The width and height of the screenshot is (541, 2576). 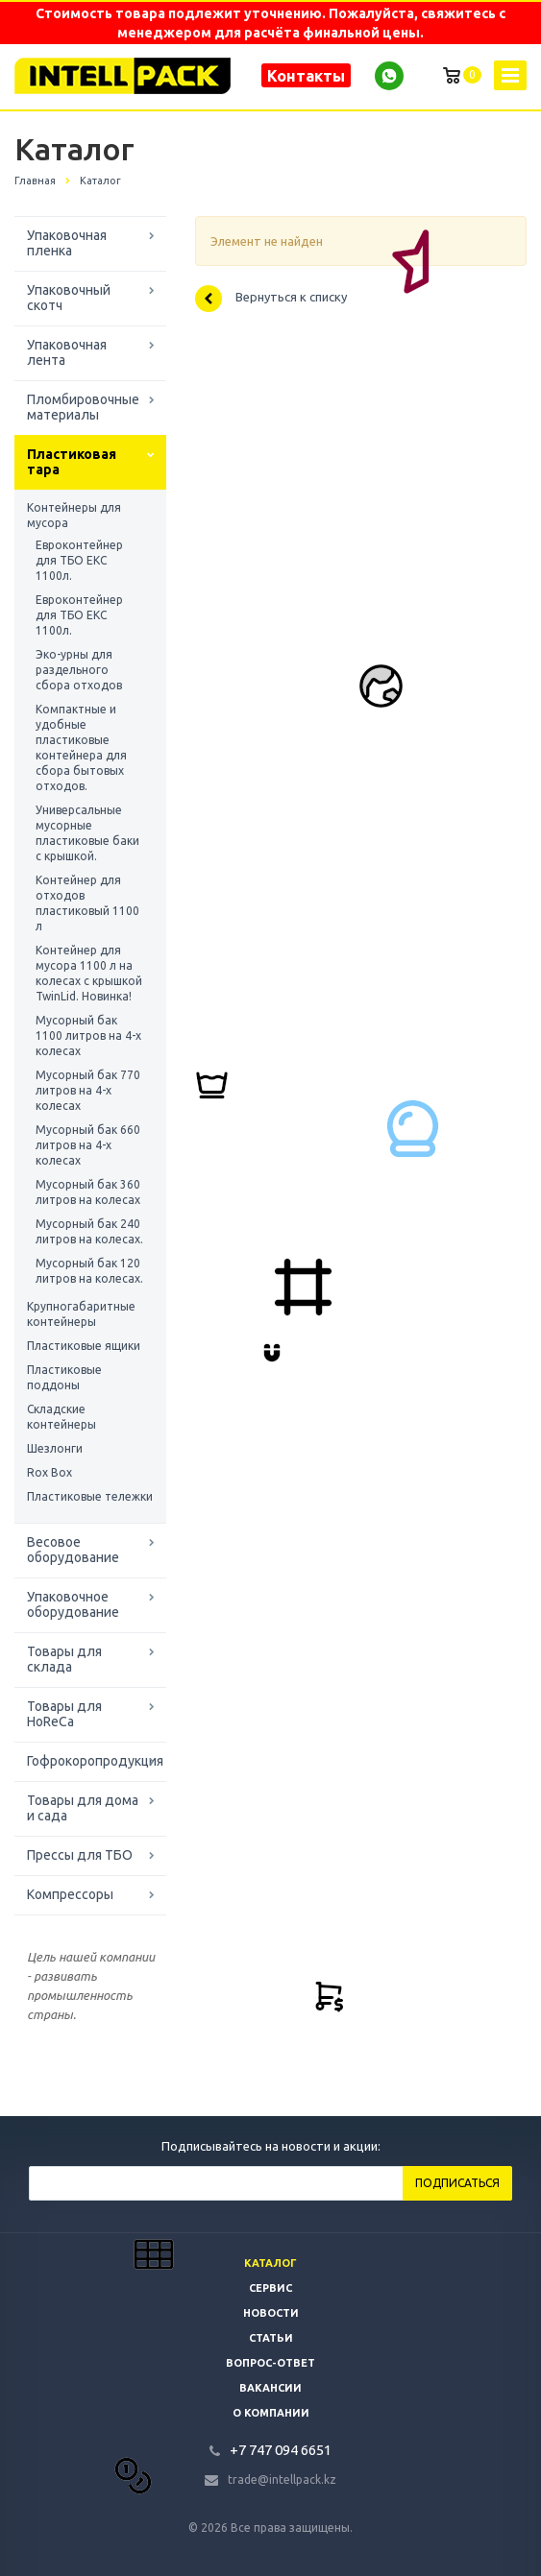 I want to click on indicates a partial or half-star rating, so click(x=426, y=263).